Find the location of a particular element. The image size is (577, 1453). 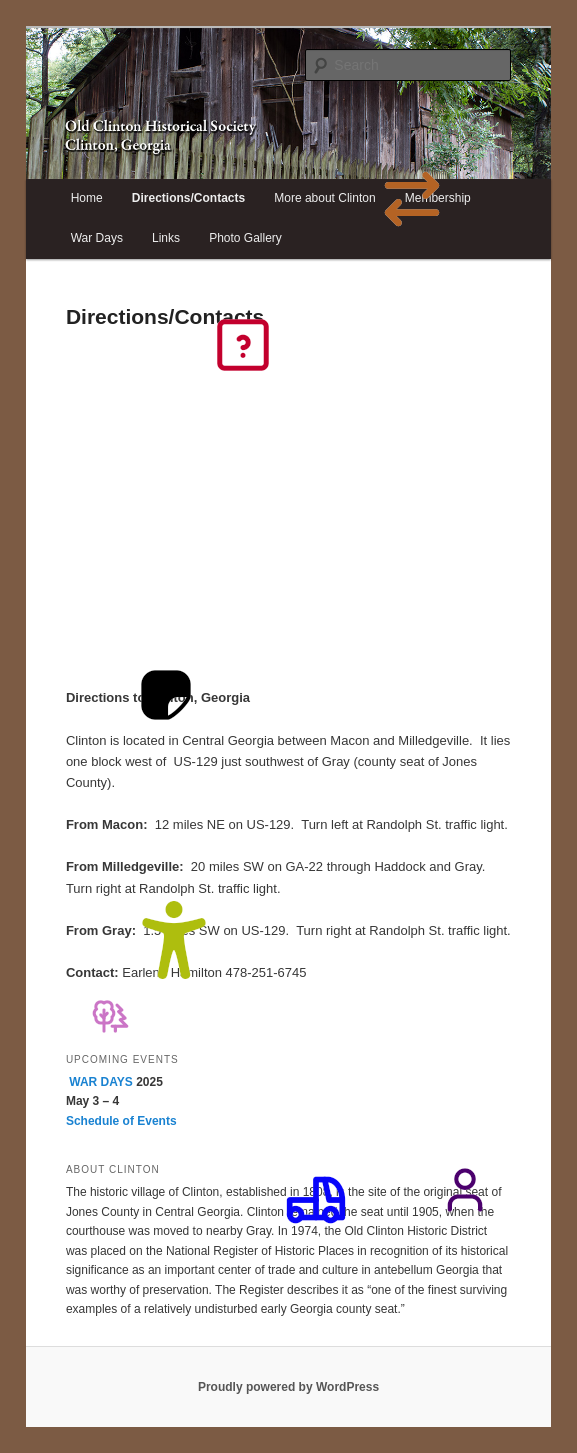

access accessibility settings is located at coordinates (174, 940).